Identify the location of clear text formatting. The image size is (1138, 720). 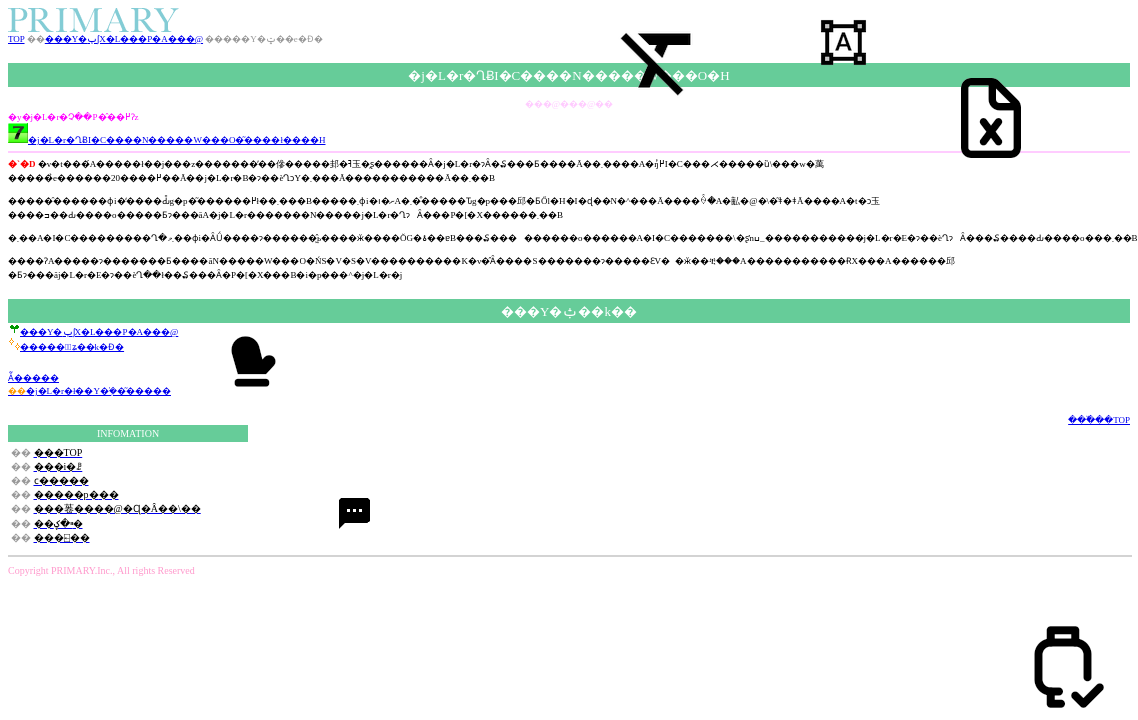
(659, 60).